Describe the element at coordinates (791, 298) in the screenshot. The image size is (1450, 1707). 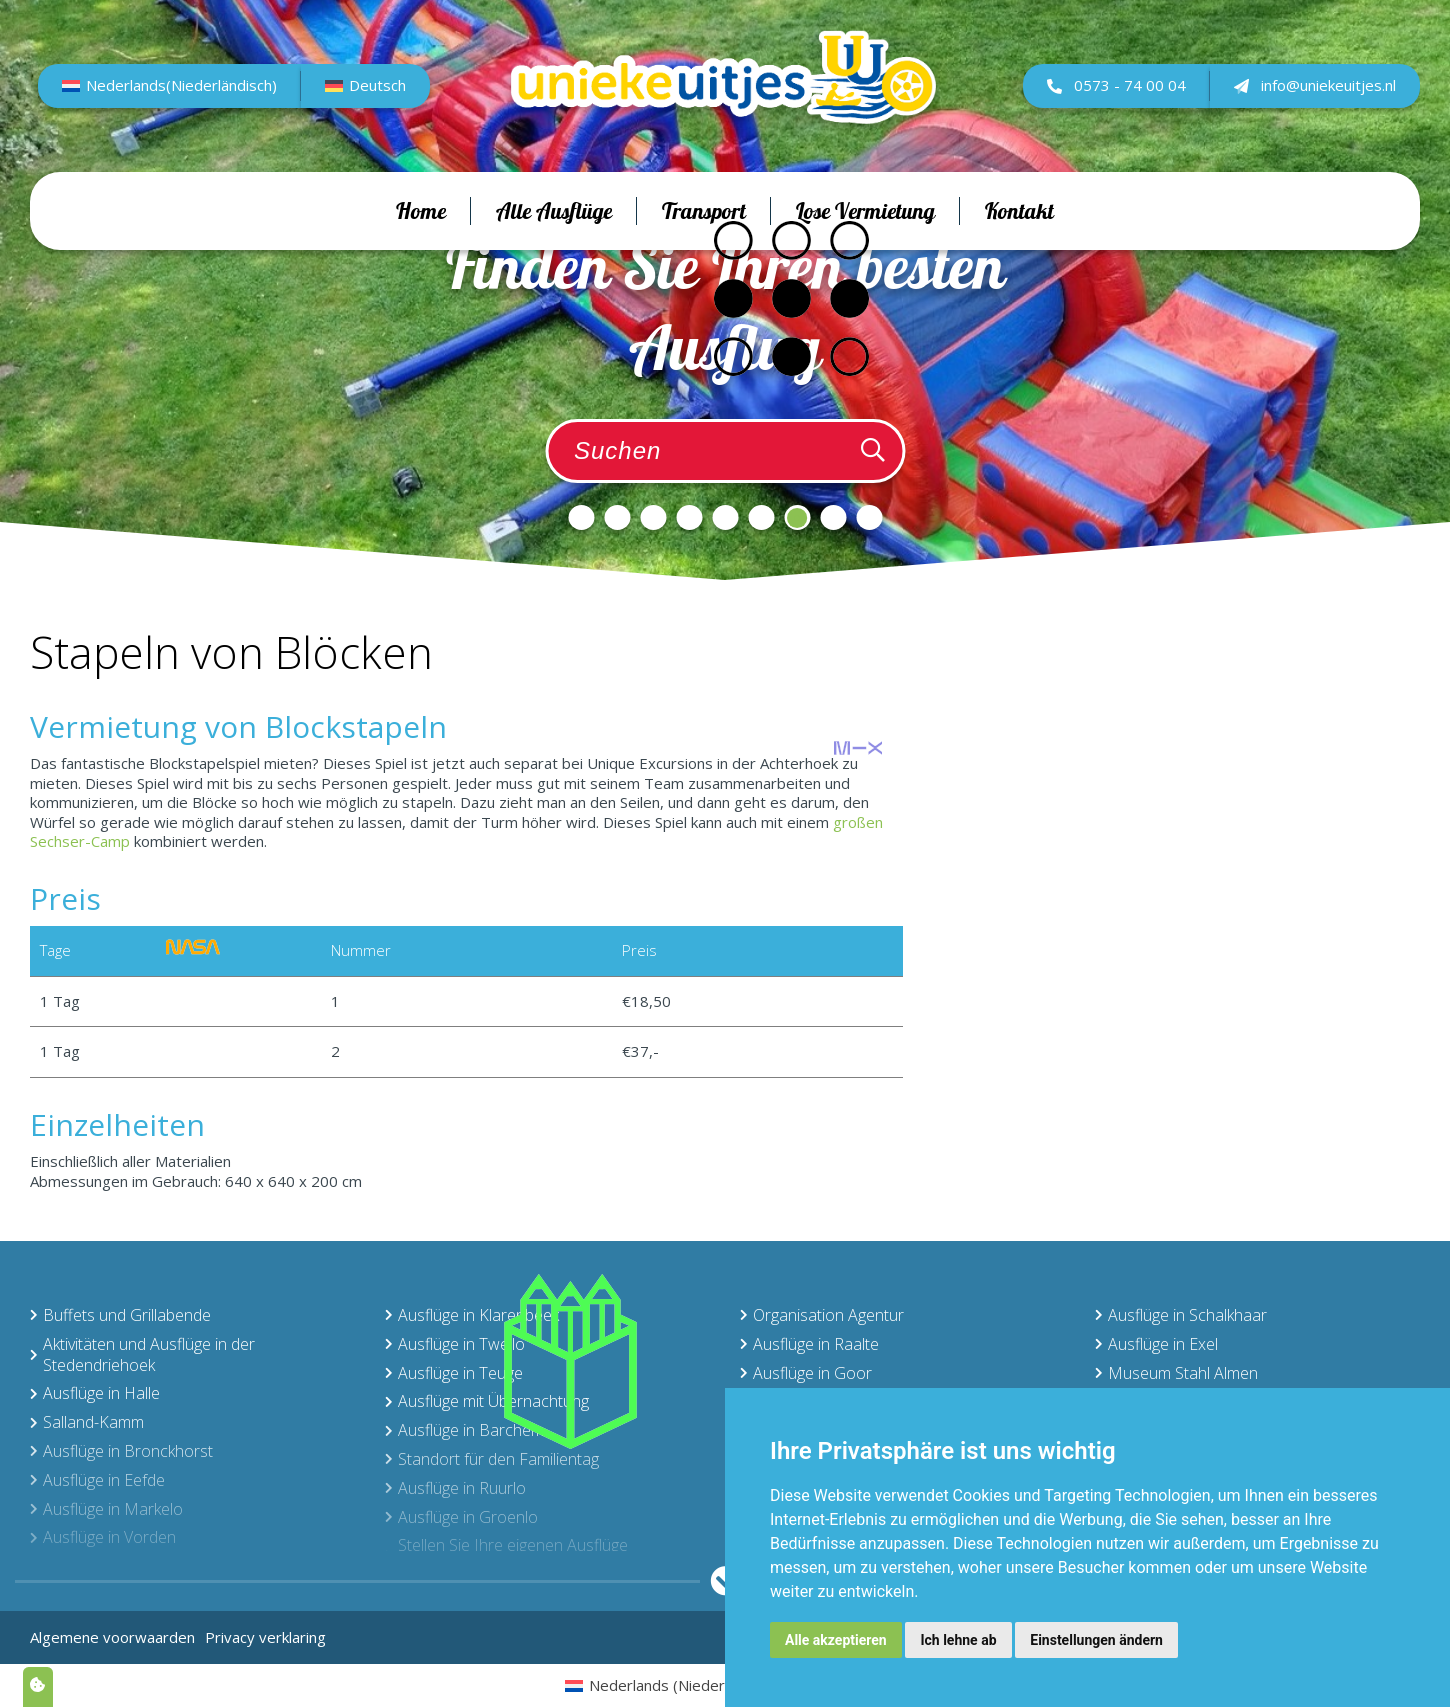
I see `open tailscale vpn settings` at that location.